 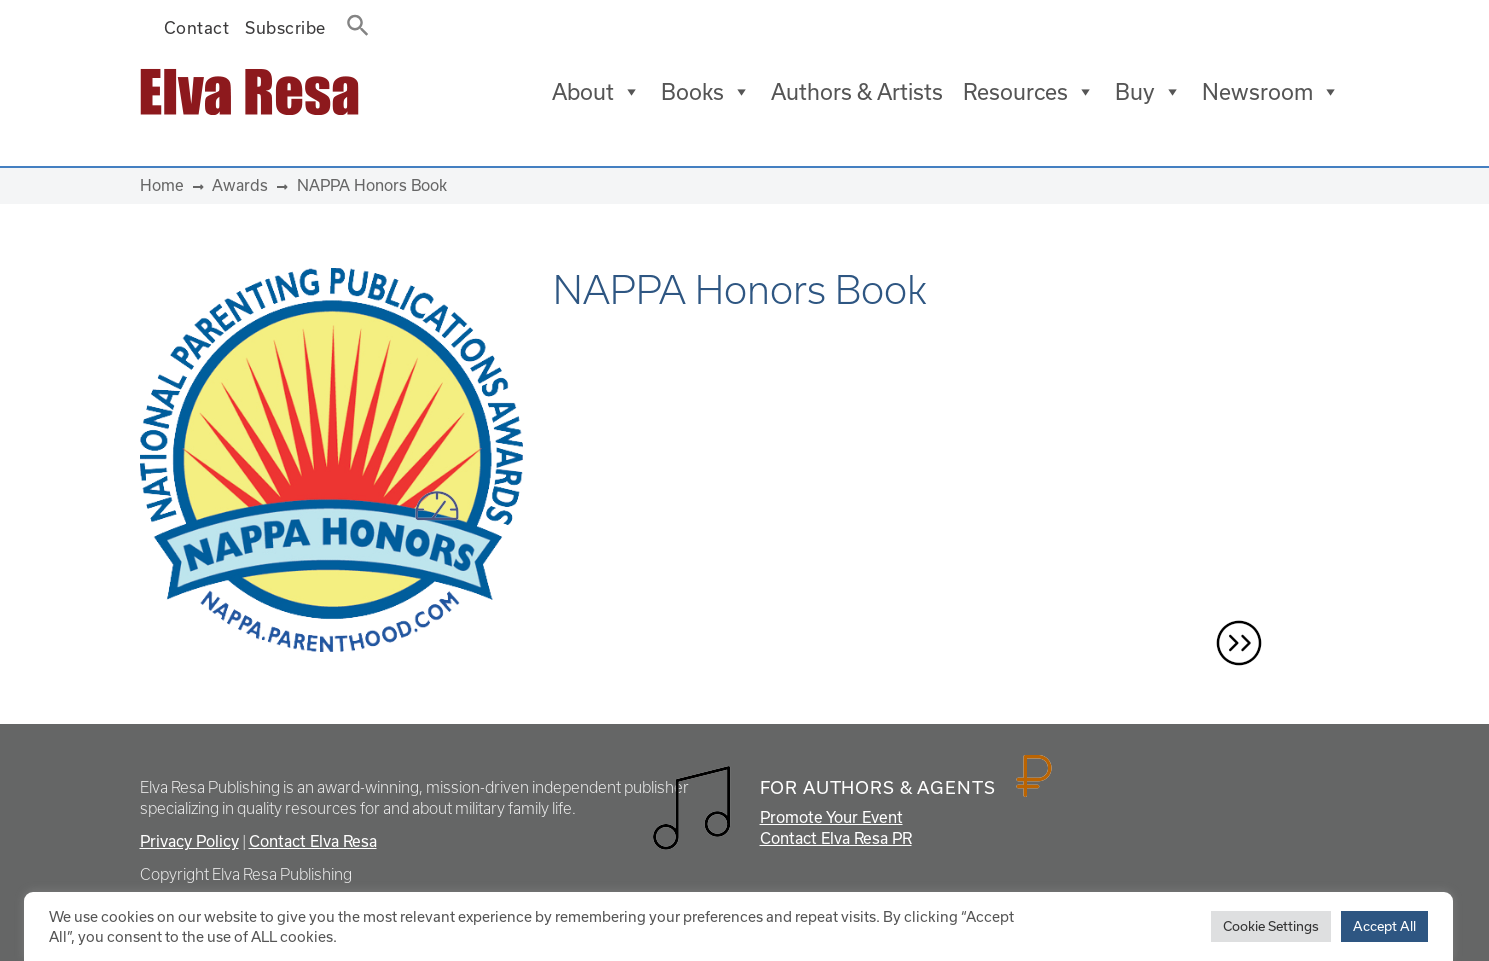 What do you see at coordinates (1239, 643) in the screenshot?
I see `skip forward or advance to next item` at bounding box center [1239, 643].